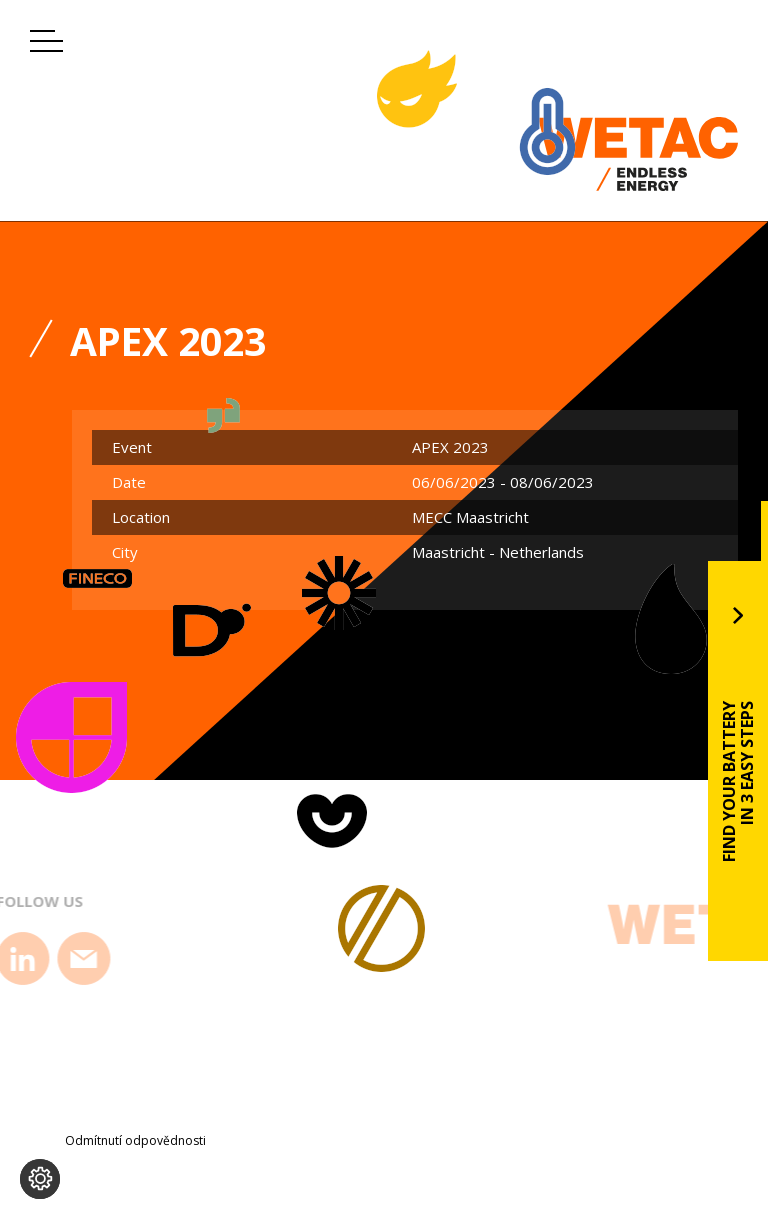  Describe the element at coordinates (71, 737) in the screenshot. I see `jamstack platform or framework branding` at that location.